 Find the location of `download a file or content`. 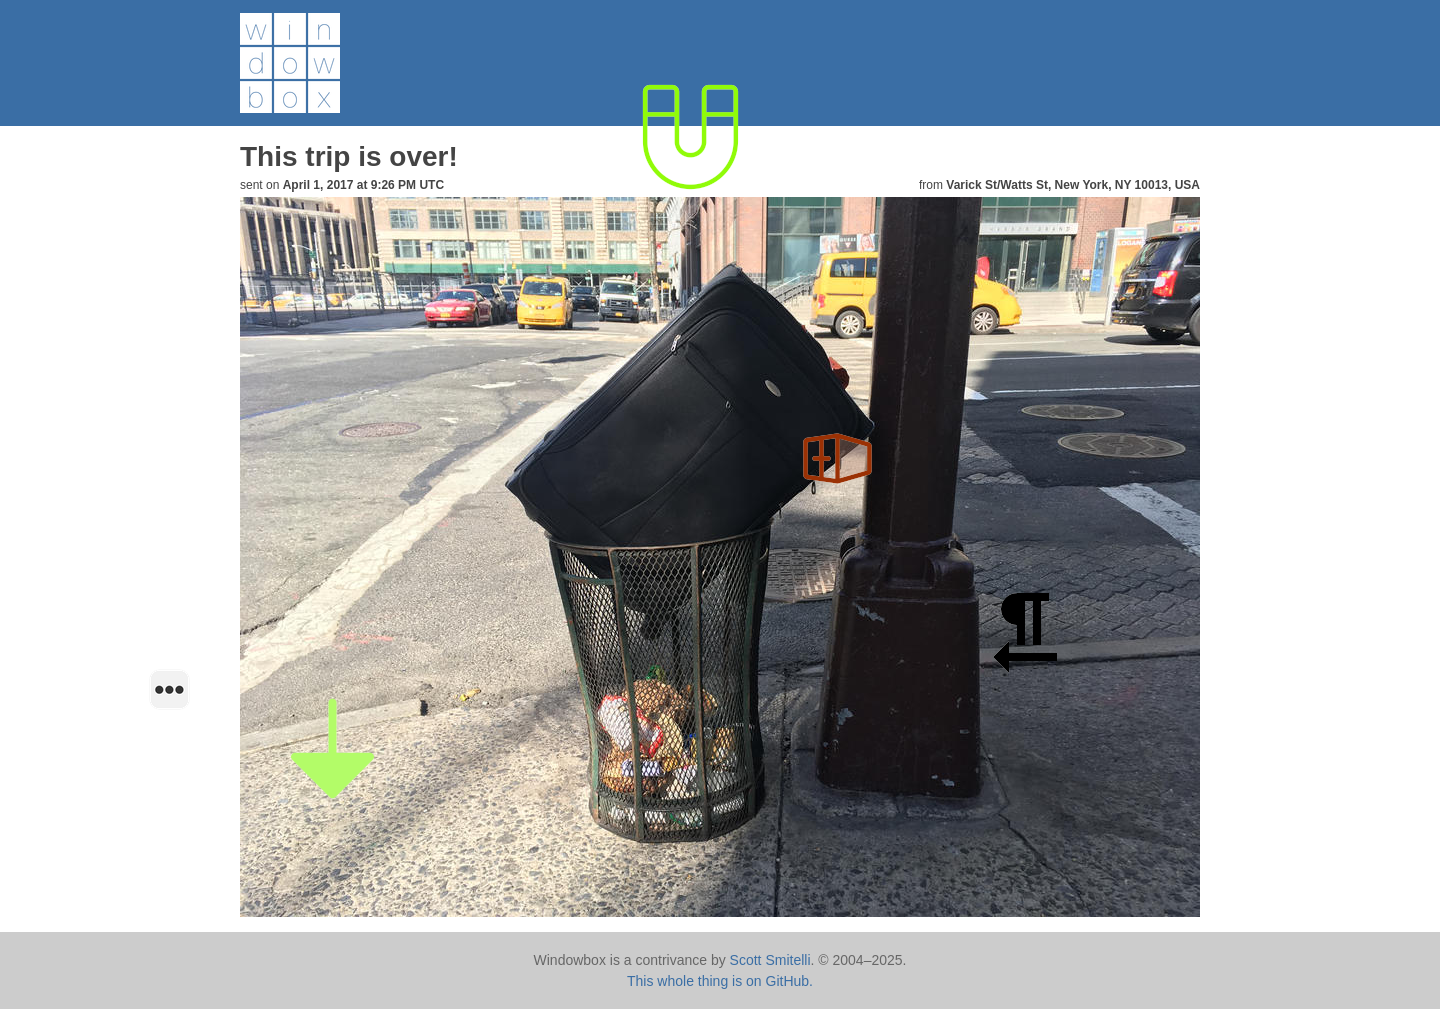

download a file or content is located at coordinates (332, 748).